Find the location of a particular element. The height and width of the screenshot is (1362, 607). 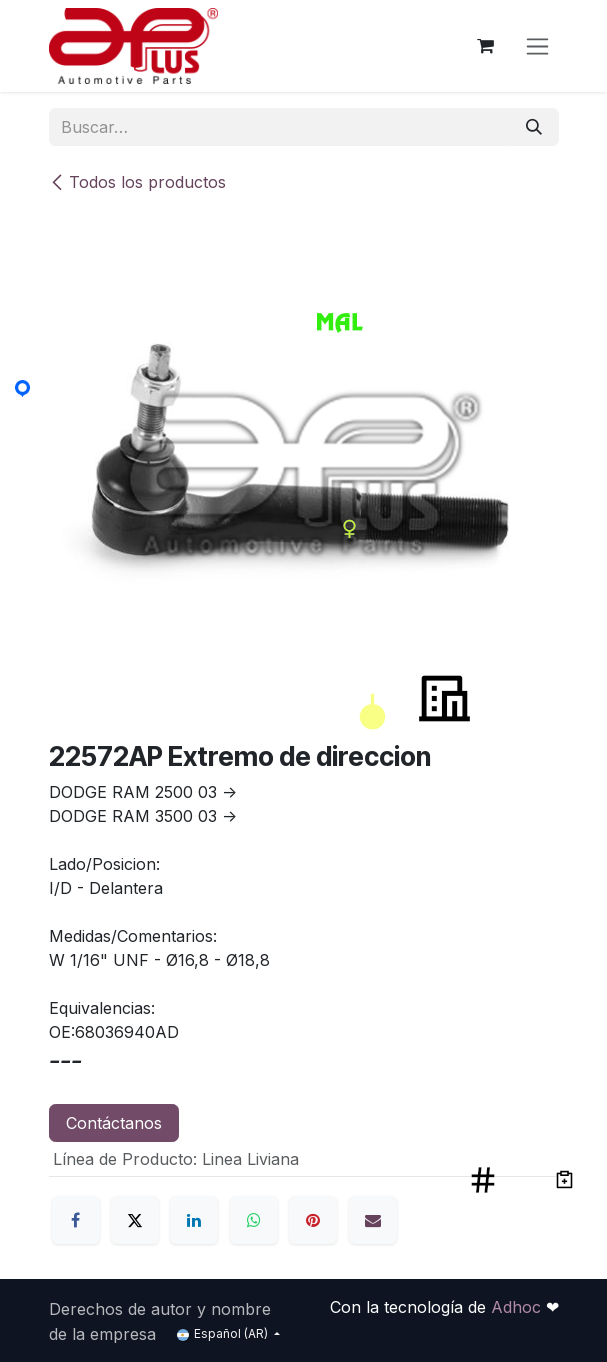

open OsmAnd navigation app is located at coordinates (22, 388).